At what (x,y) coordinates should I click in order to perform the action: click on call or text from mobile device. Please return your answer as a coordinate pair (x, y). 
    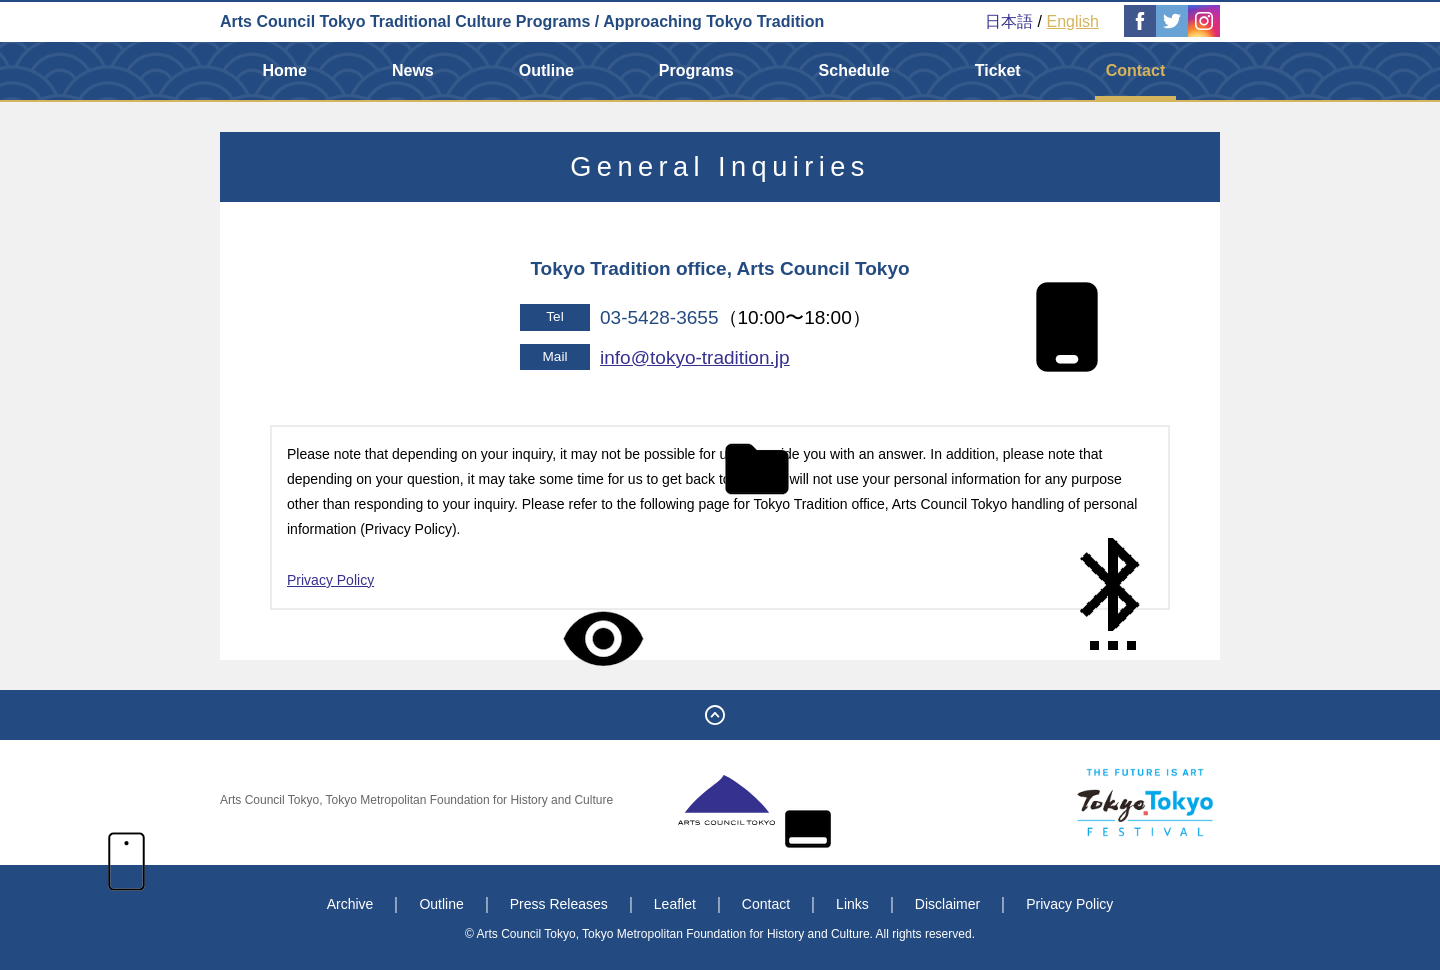
    Looking at the image, I should click on (1067, 327).